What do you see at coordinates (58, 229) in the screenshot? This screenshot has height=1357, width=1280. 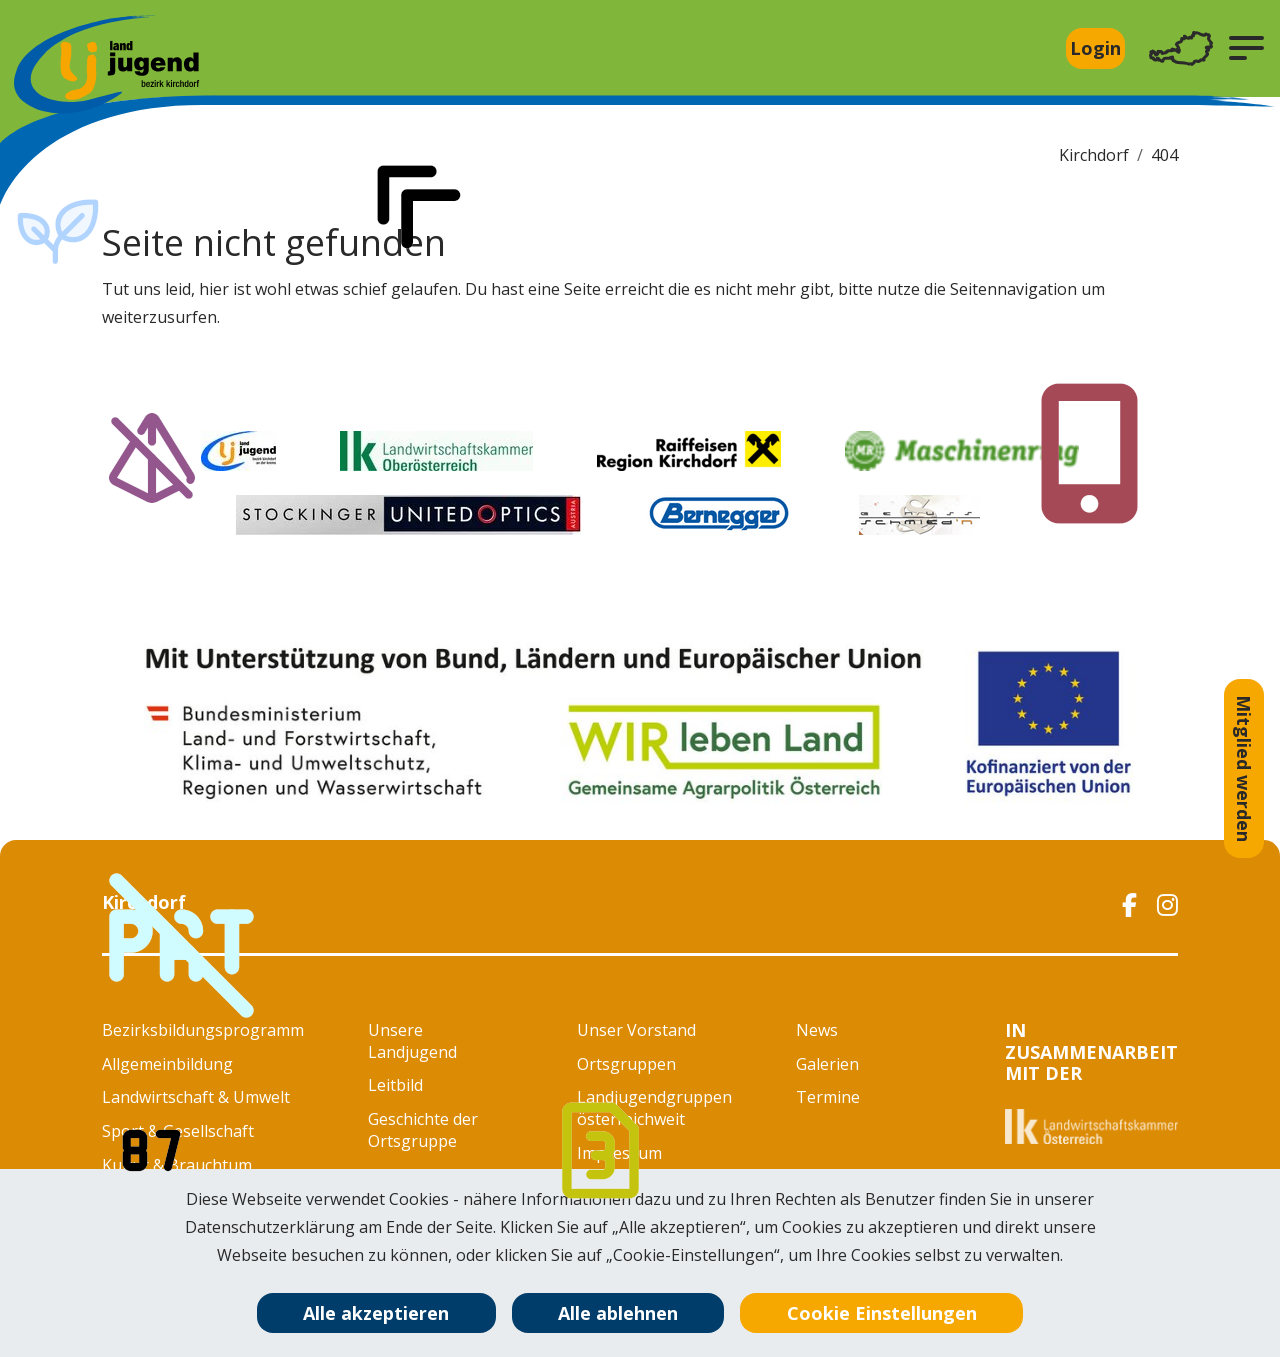 I see `view plant care or gardening features` at bounding box center [58, 229].